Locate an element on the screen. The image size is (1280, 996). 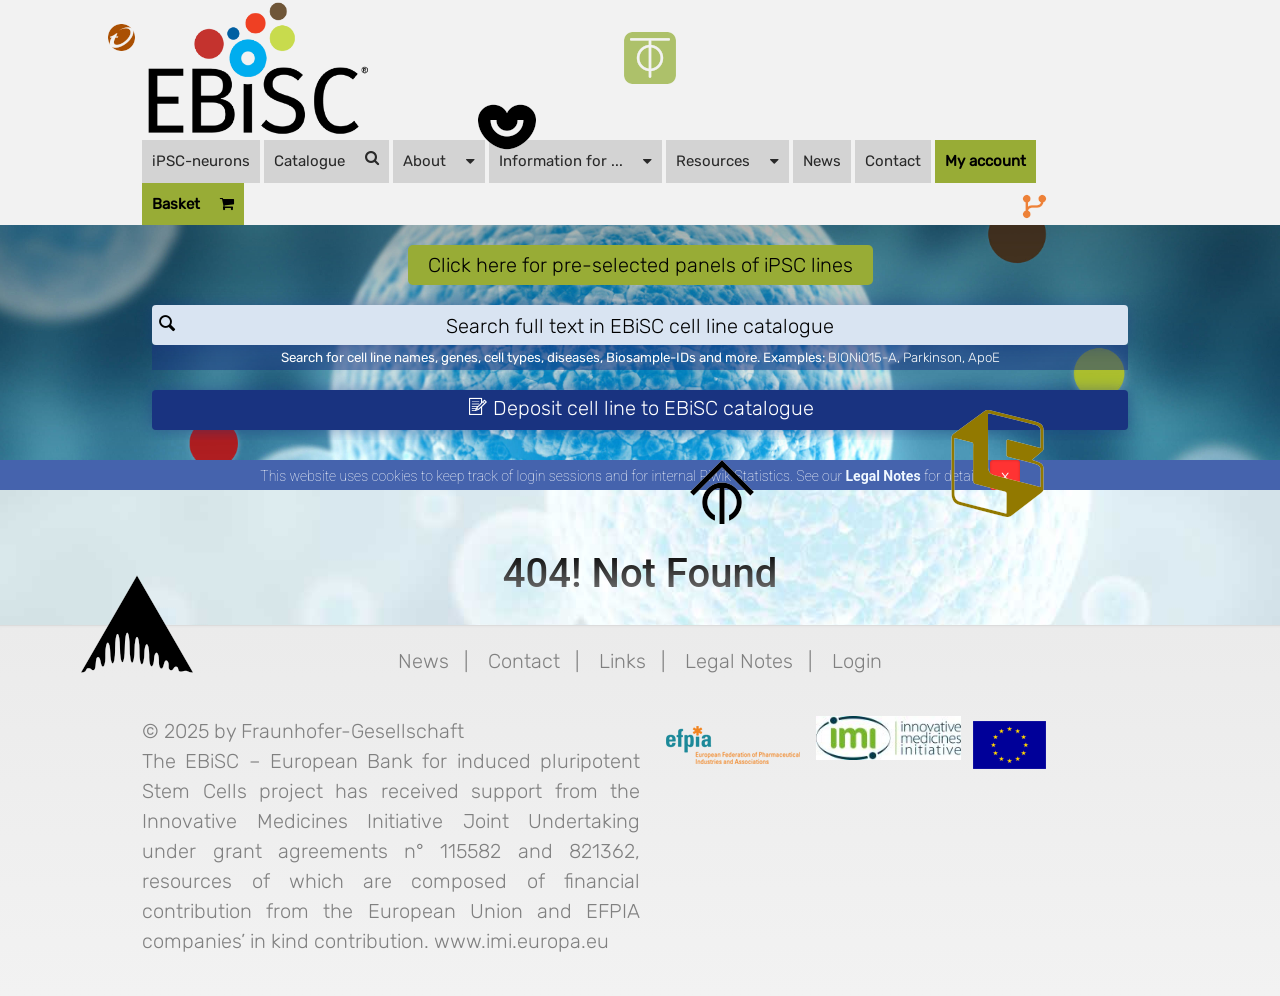
trend micro logo is located at coordinates (121, 37).